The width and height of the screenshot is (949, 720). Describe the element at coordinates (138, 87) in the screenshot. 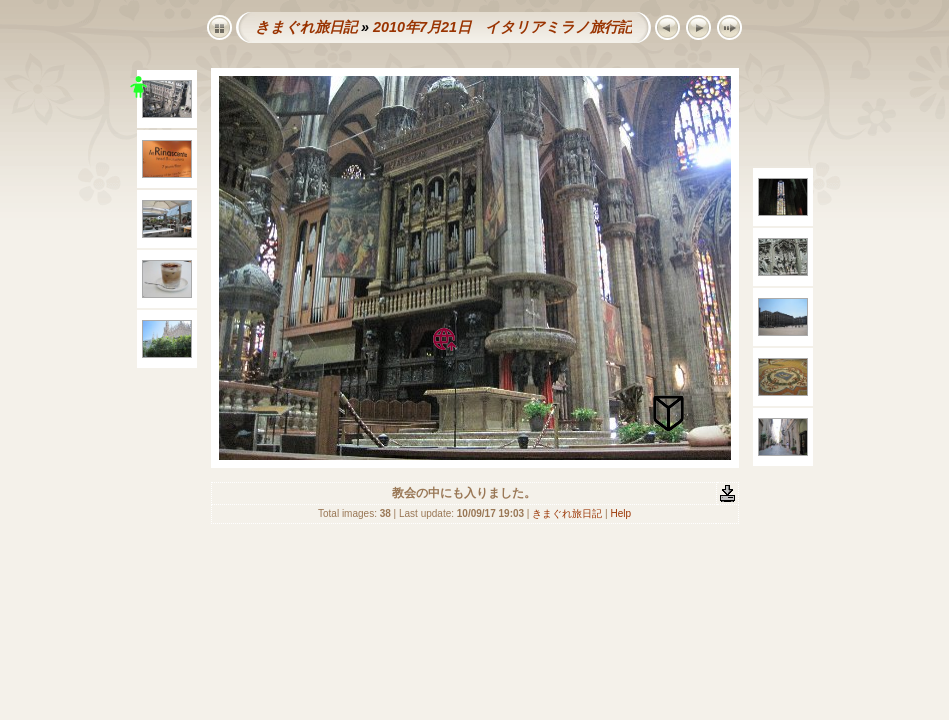

I see `indicates women's restroom or facilities` at that location.